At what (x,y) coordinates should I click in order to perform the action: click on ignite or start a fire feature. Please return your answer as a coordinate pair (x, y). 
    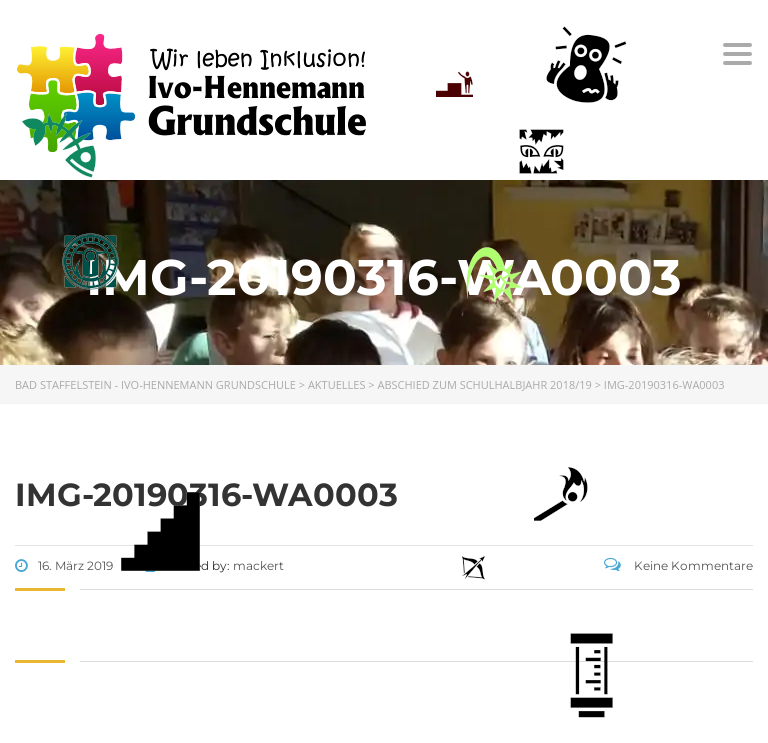
    Looking at the image, I should click on (561, 494).